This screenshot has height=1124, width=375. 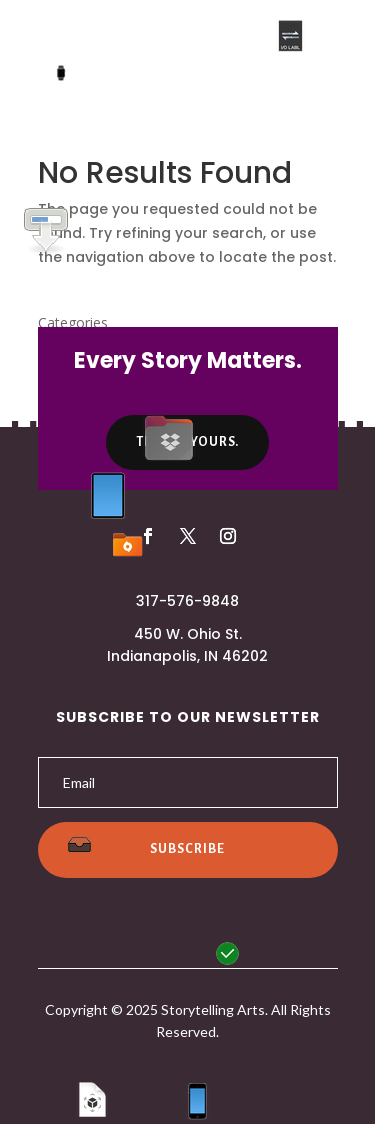 I want to click on manage connected Apple Watch device, so click(x=61, y=73).